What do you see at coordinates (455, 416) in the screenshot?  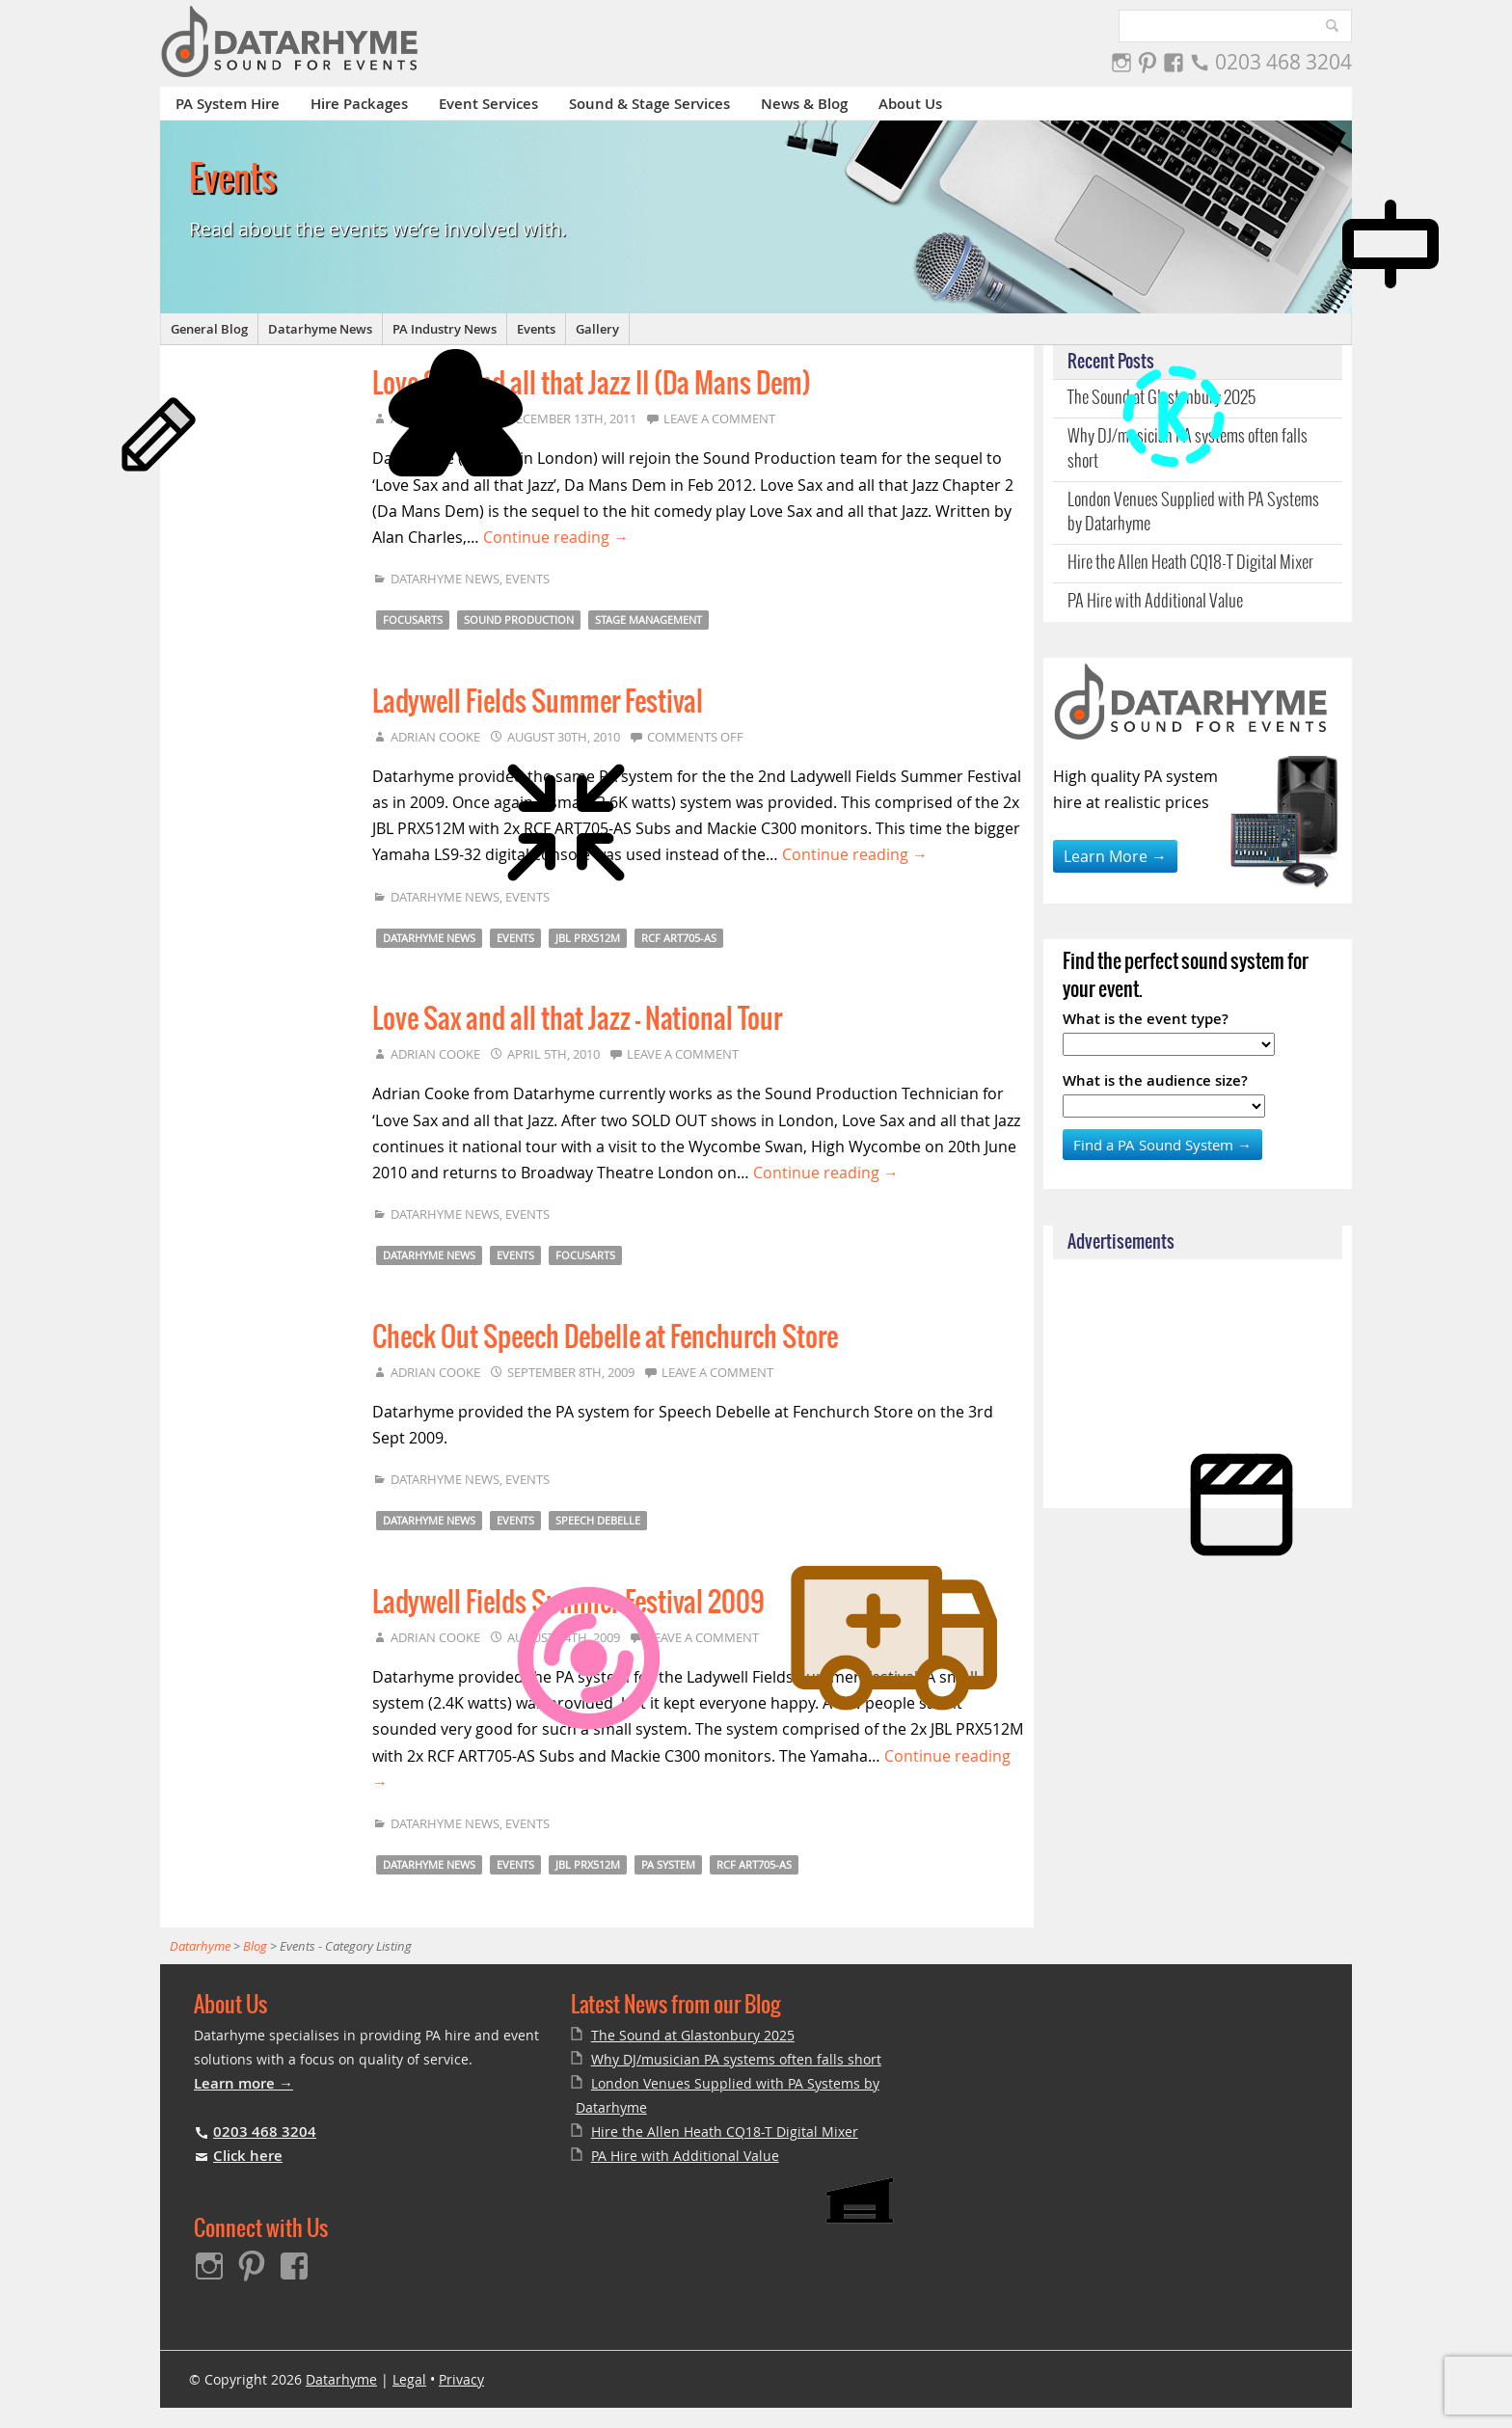 I see `access board game or tabletop gaming features` at bounding box center [455, 416].